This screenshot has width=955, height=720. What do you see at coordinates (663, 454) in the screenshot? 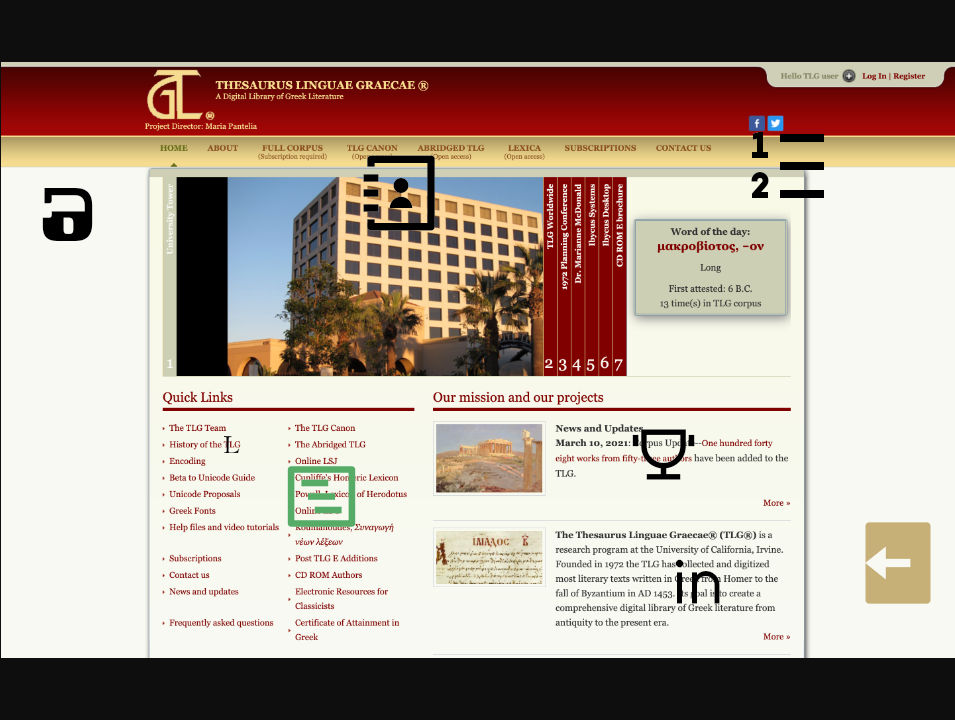
I see `view achievements or awards` at bounding box center [663, 454].